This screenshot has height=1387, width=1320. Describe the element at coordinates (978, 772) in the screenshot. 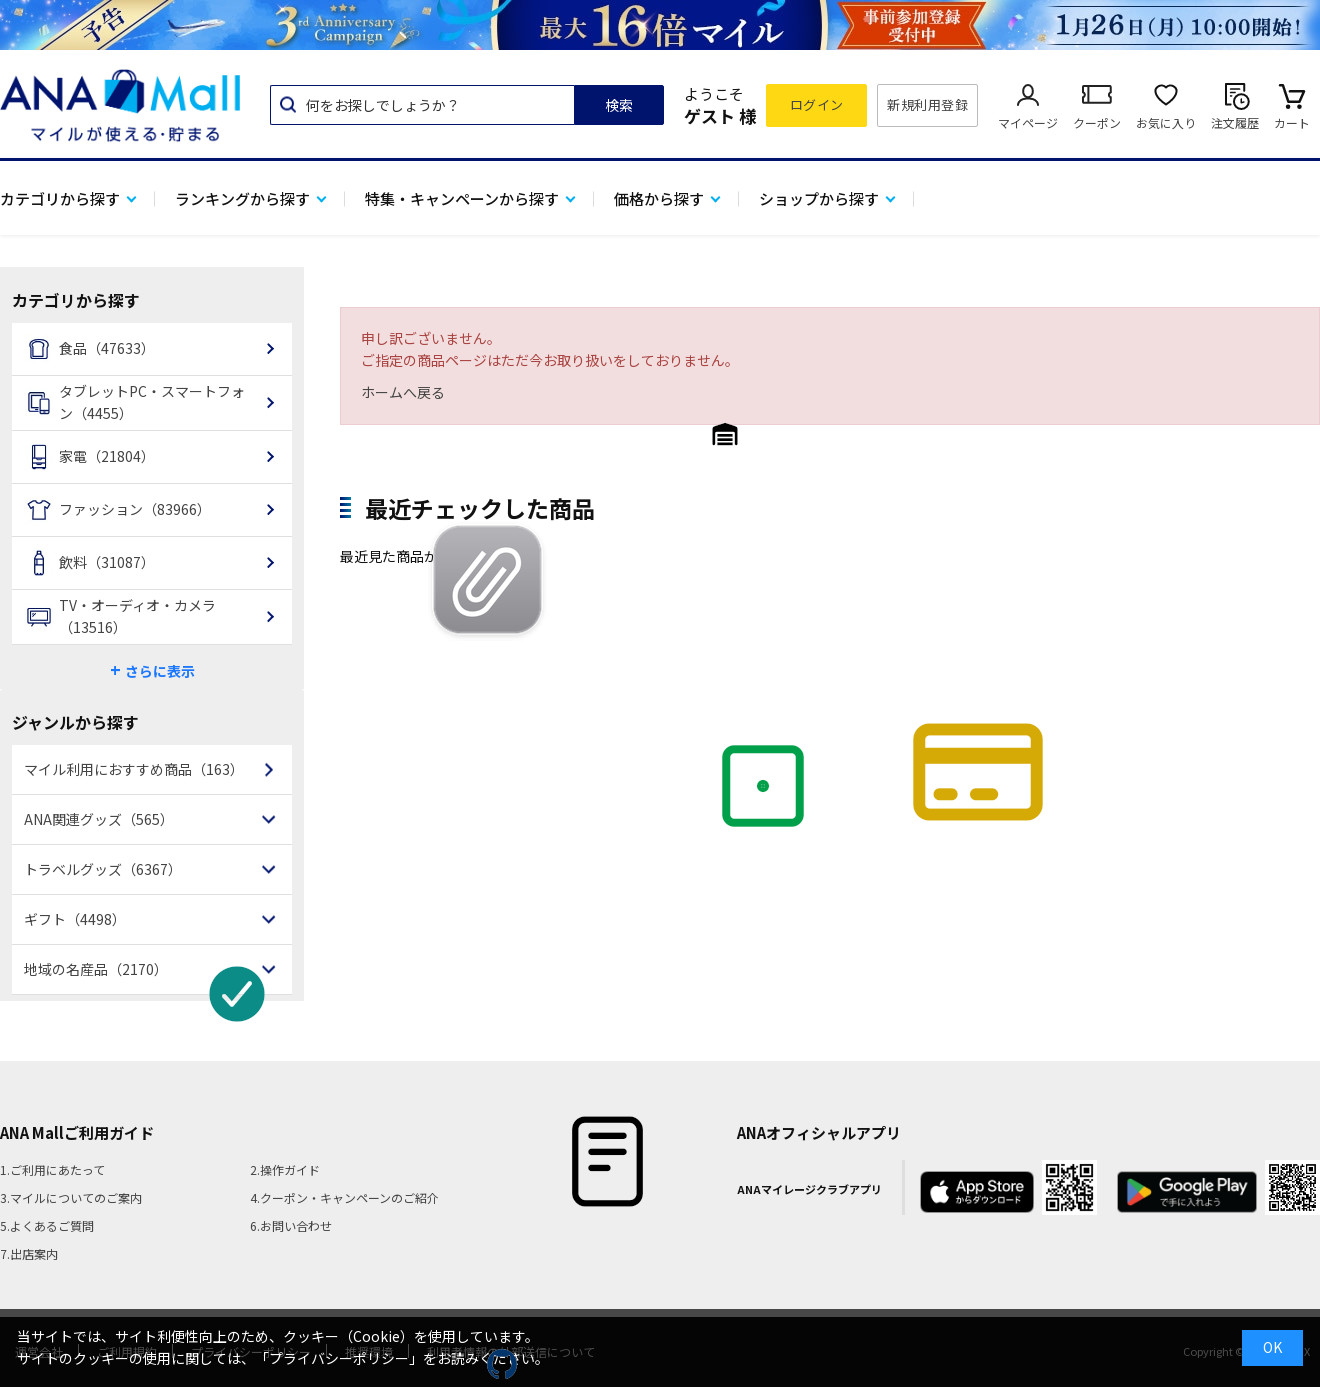

I see `access payment methods` at that location.